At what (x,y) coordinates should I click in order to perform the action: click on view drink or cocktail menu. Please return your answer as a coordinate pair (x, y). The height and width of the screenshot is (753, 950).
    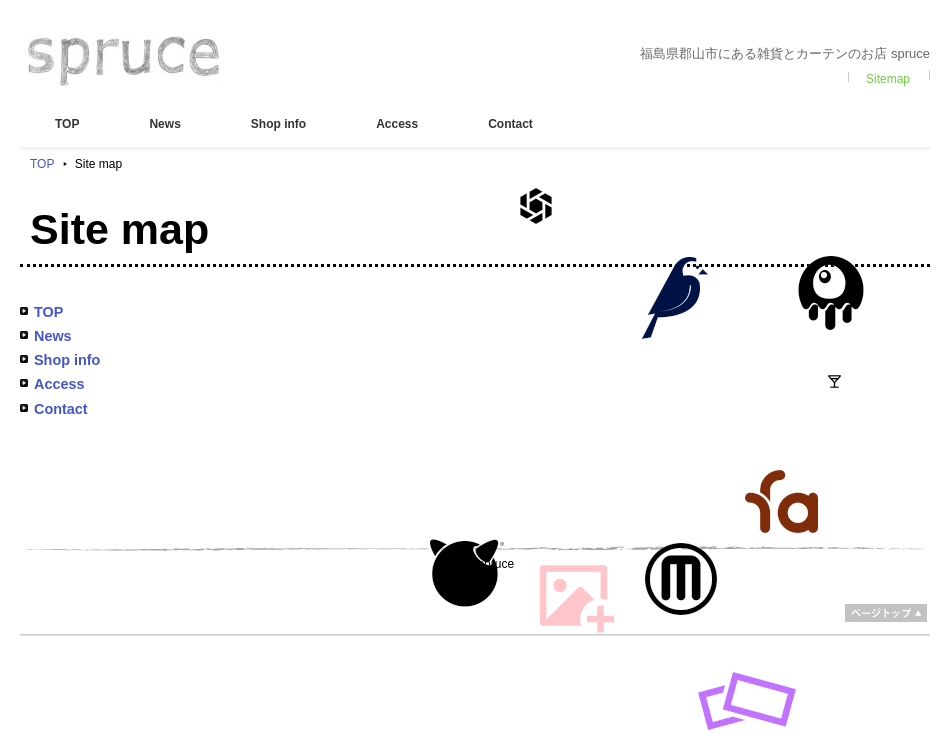
    Looking at the image, I should click on (834, 381).